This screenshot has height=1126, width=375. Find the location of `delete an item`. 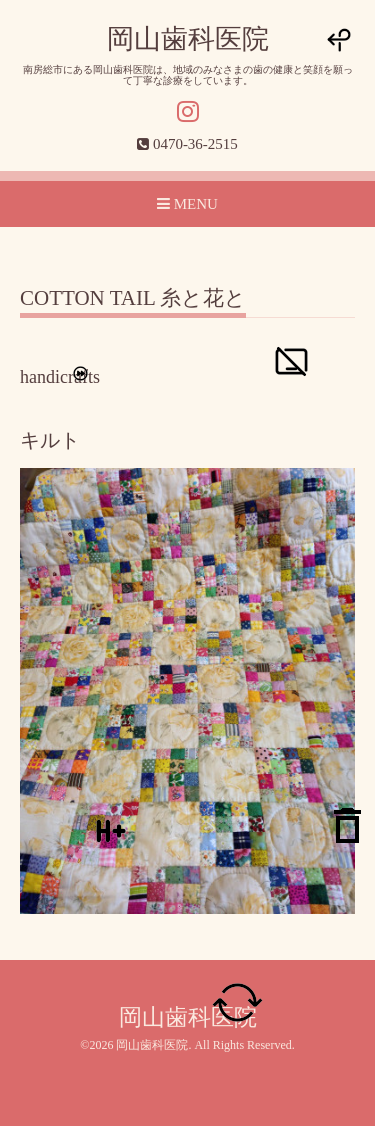

delete an item is located at coordinates (347, 825).